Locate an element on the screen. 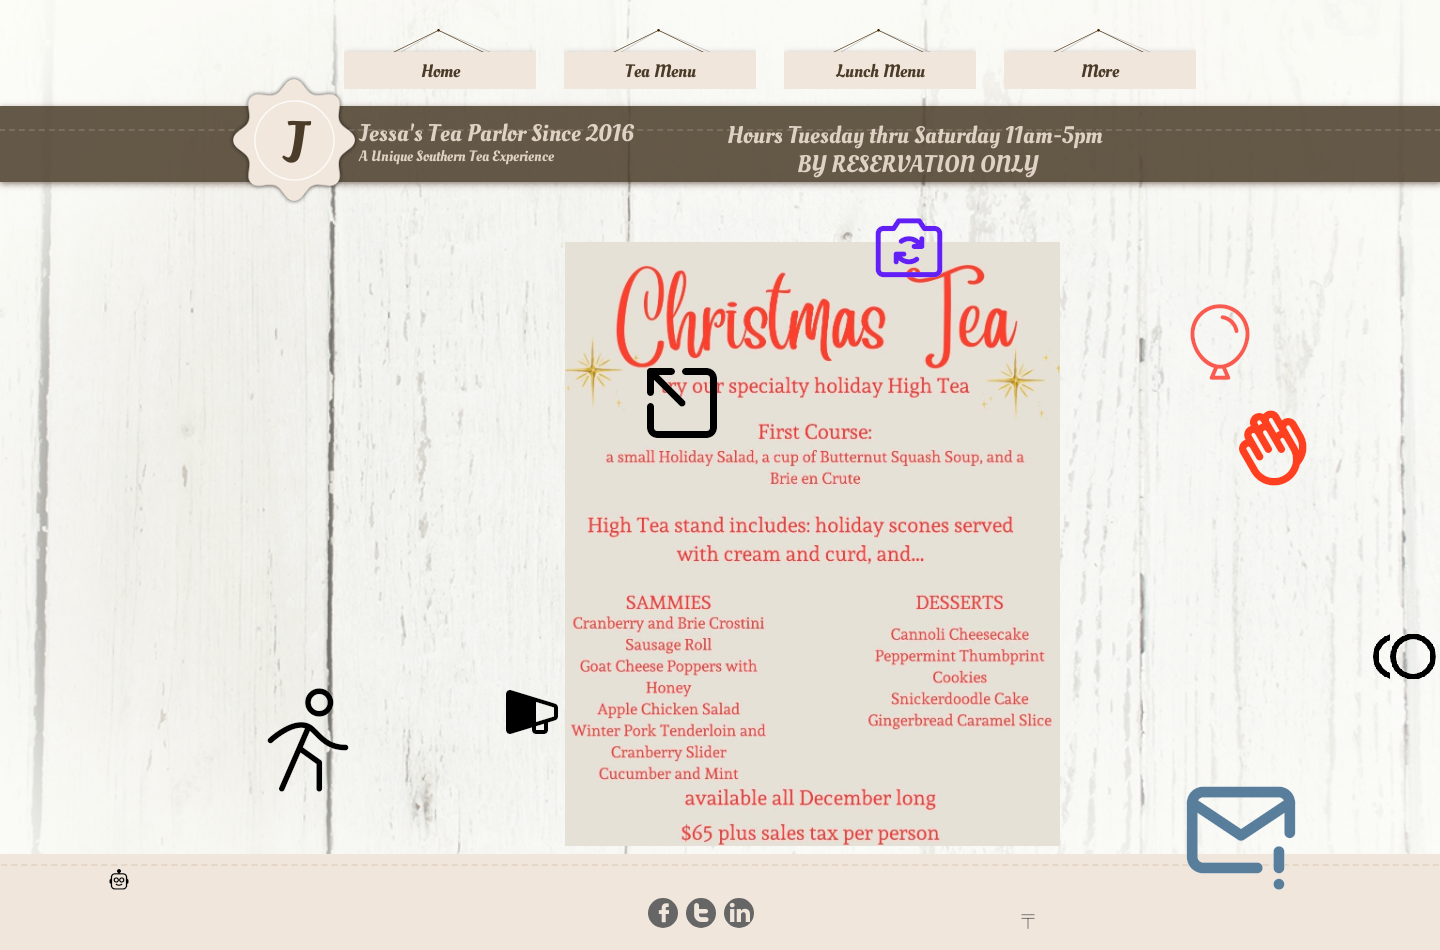 This screenshot has width=1440, height=950. make an announcement or broadcast is located at coordinates (530, 714).